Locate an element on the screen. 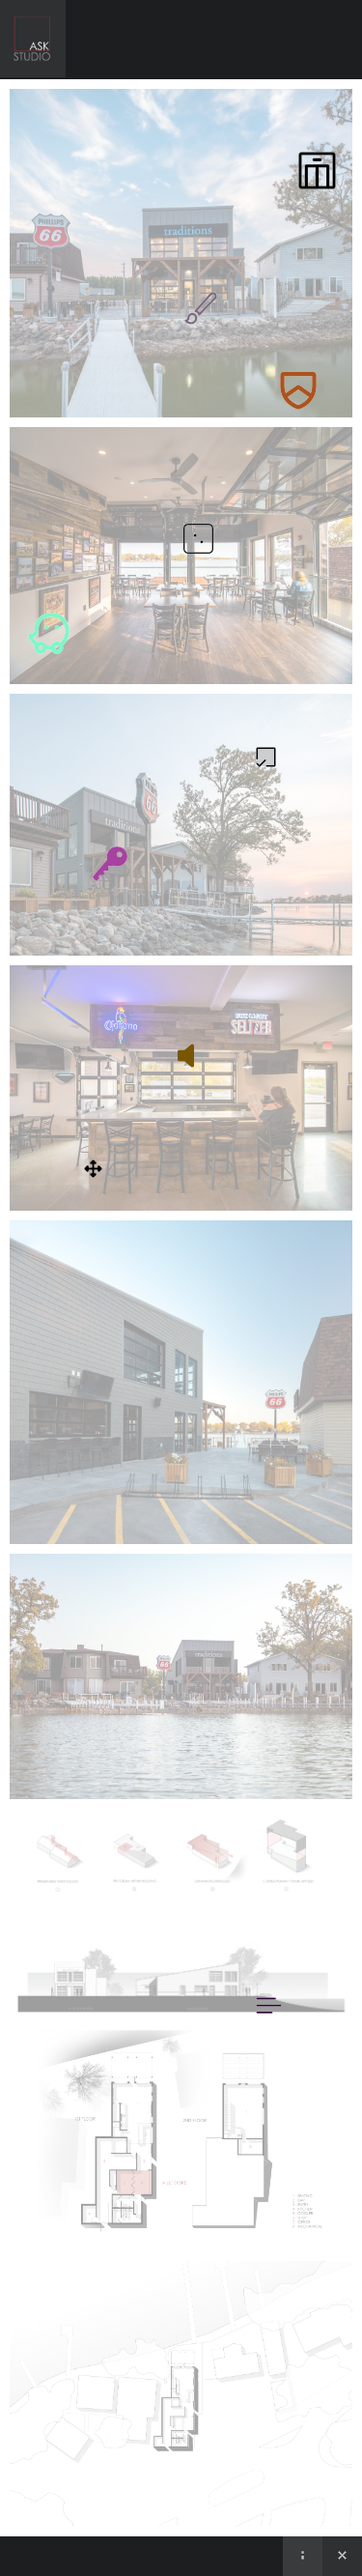 Image resolution: width=362 pixels, height=2576 pixels. access security or protection settings is located at coordinates (298, 388).